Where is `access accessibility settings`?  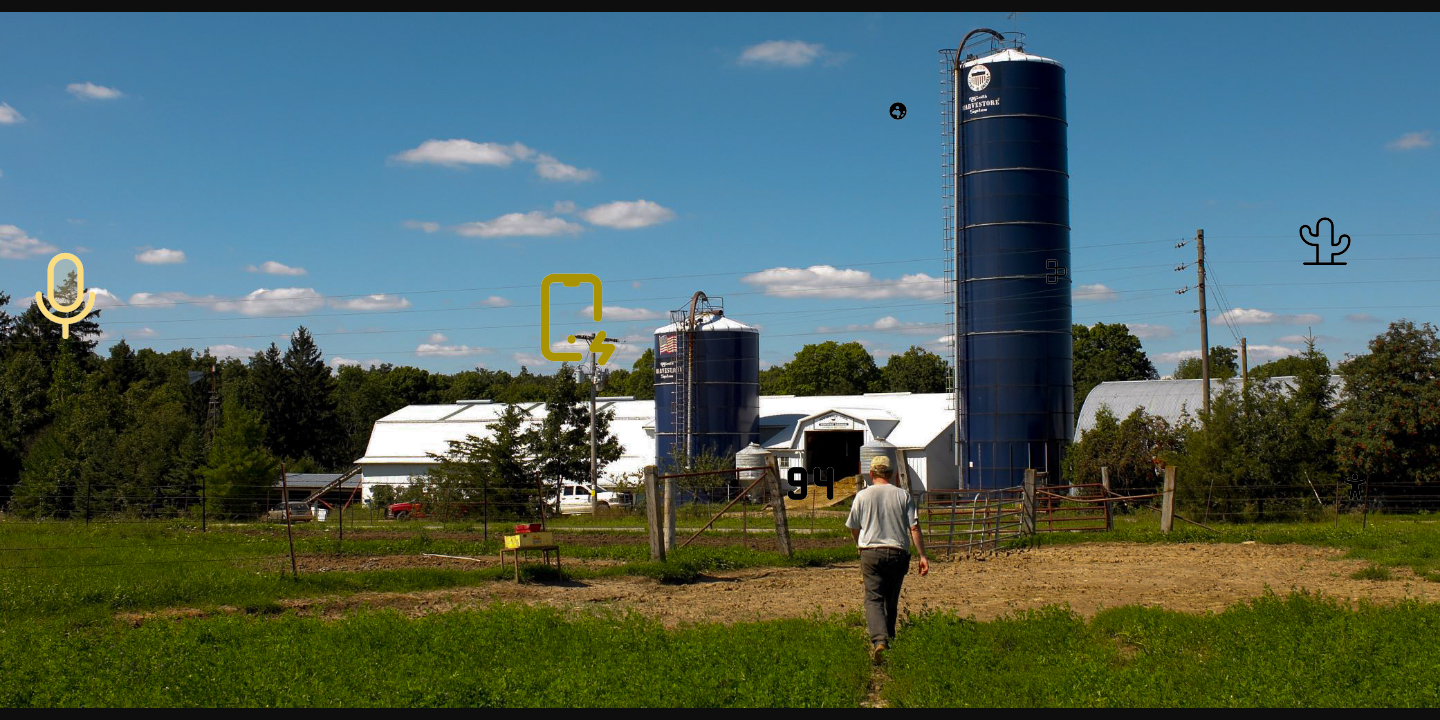 access accessibility settings is located at coordinates (1355, 487).